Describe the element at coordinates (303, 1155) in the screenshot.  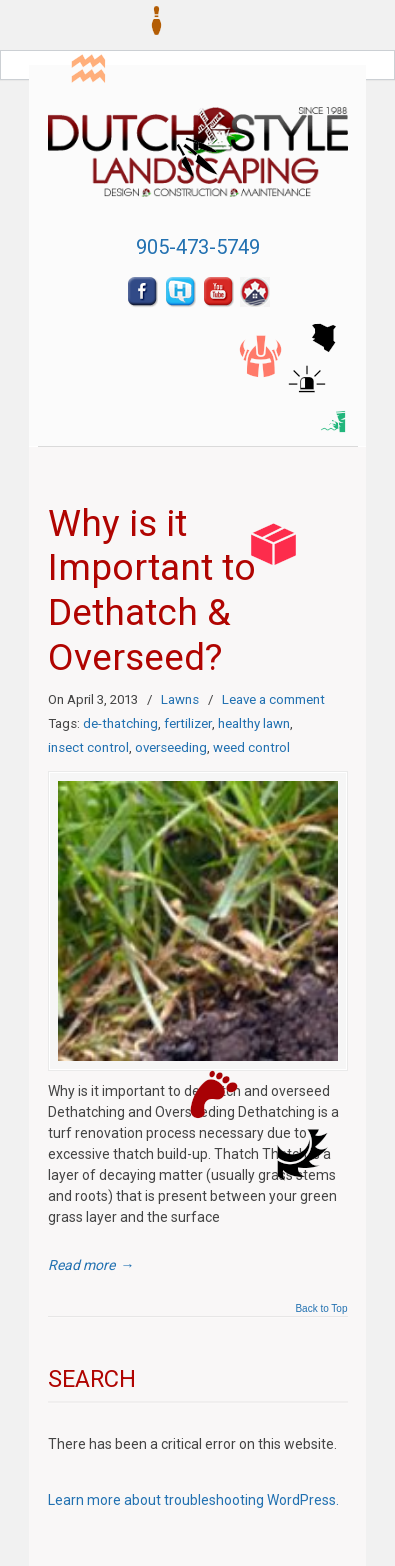
I see `equip or select a saw blade weapon` at that location.